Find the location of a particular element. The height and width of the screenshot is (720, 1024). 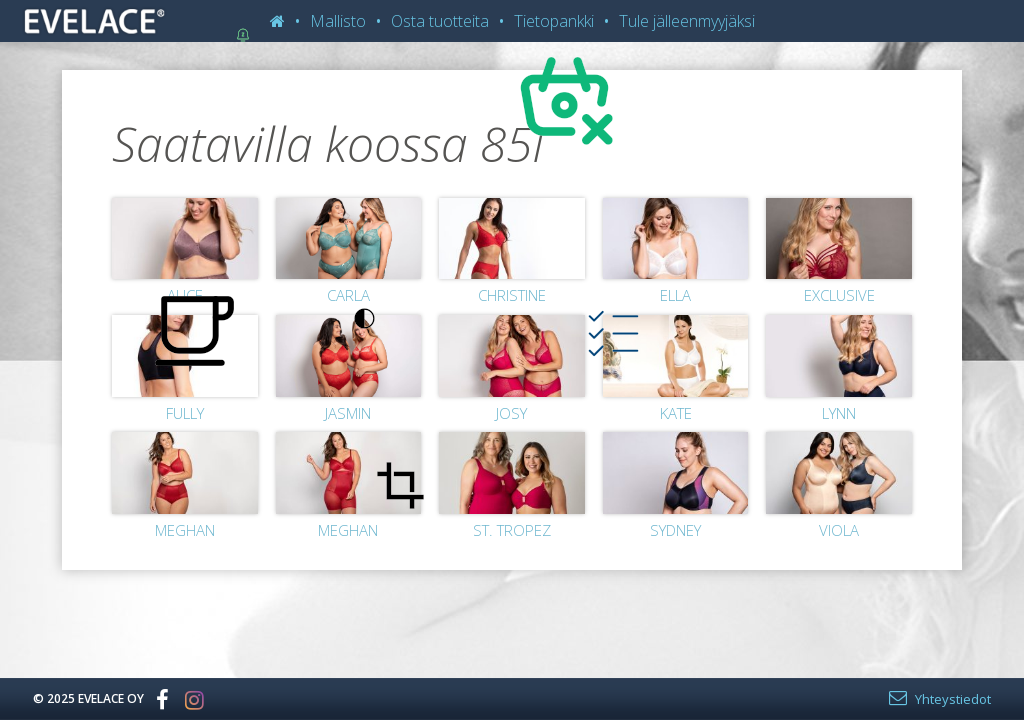

remove item from basket is located at coordinates (564, 96).